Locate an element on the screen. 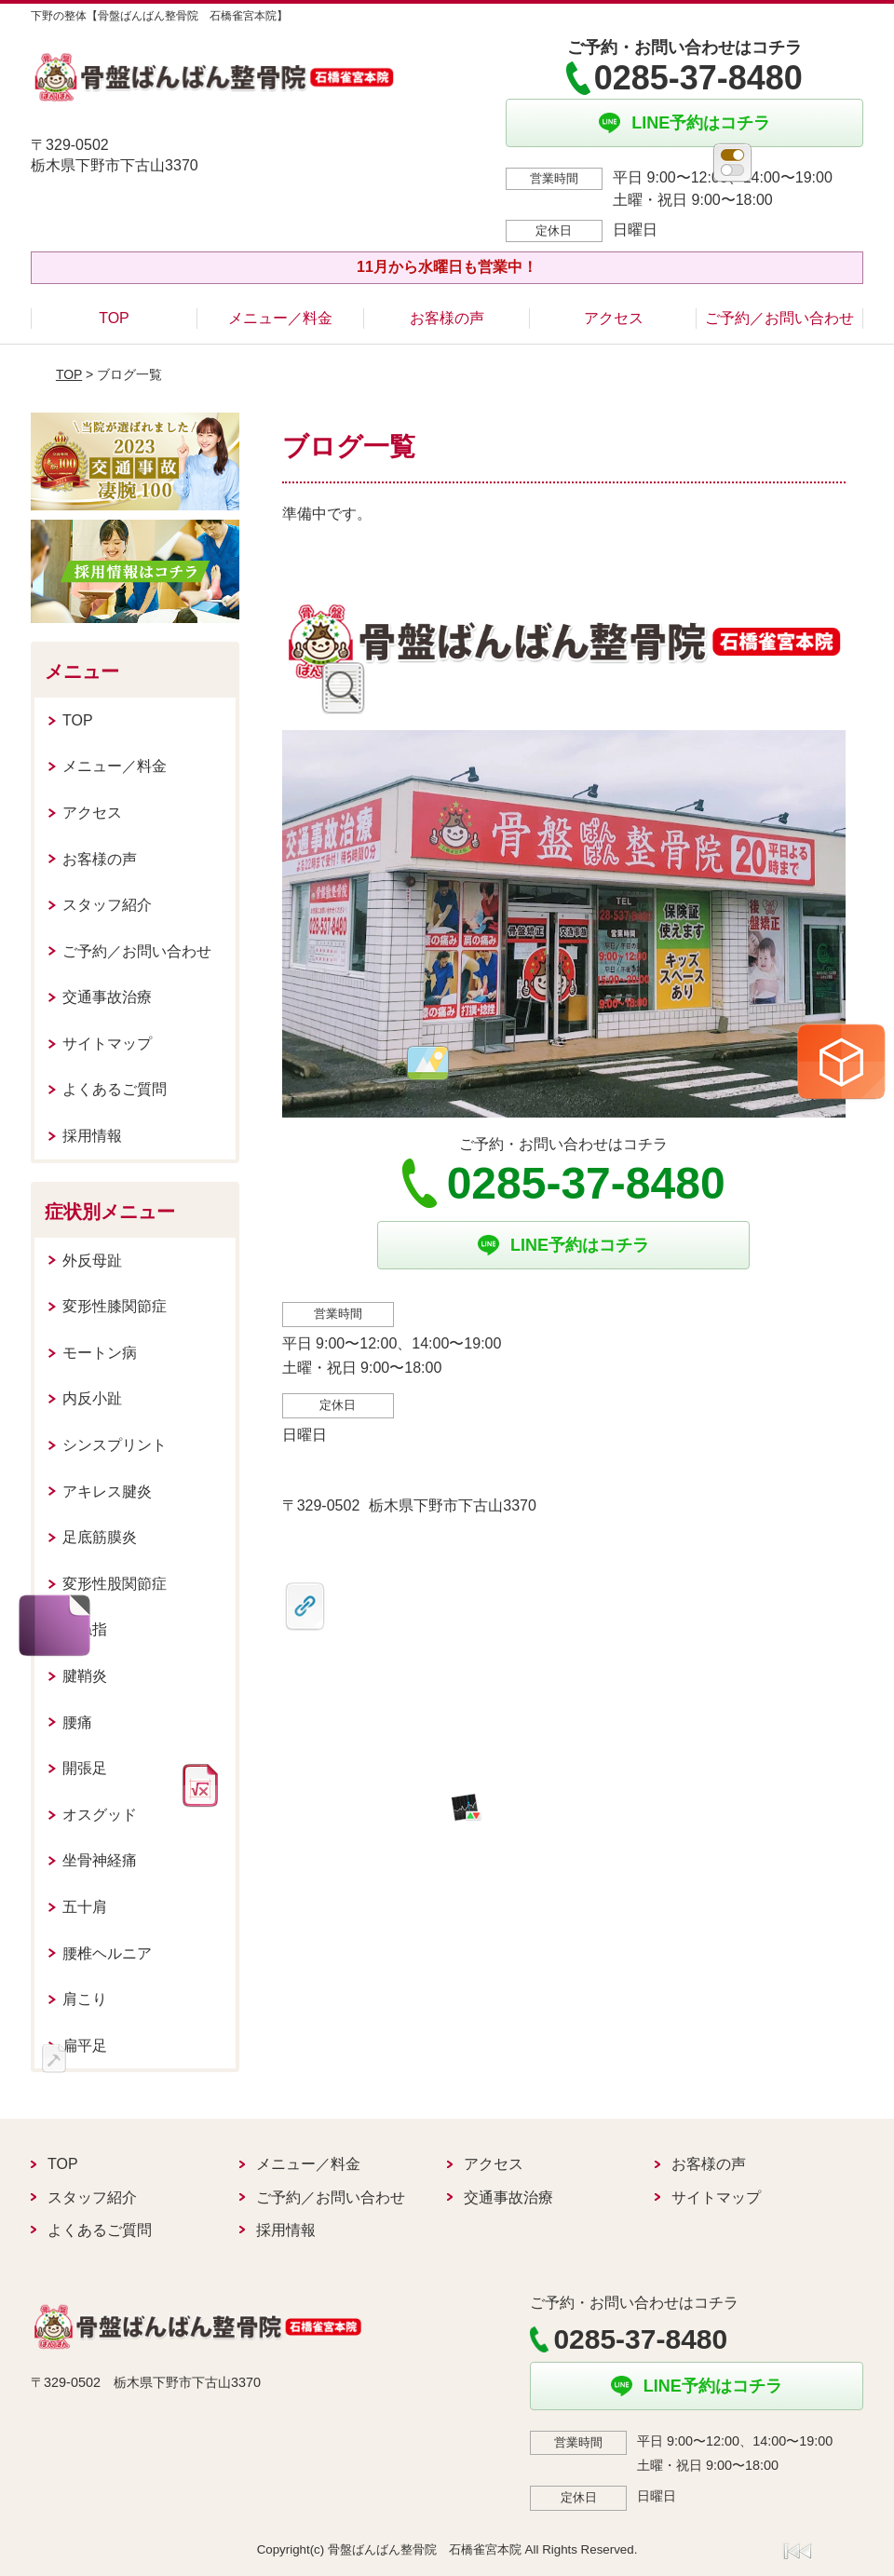  open the photos app is located at coordinates (427, 1063).